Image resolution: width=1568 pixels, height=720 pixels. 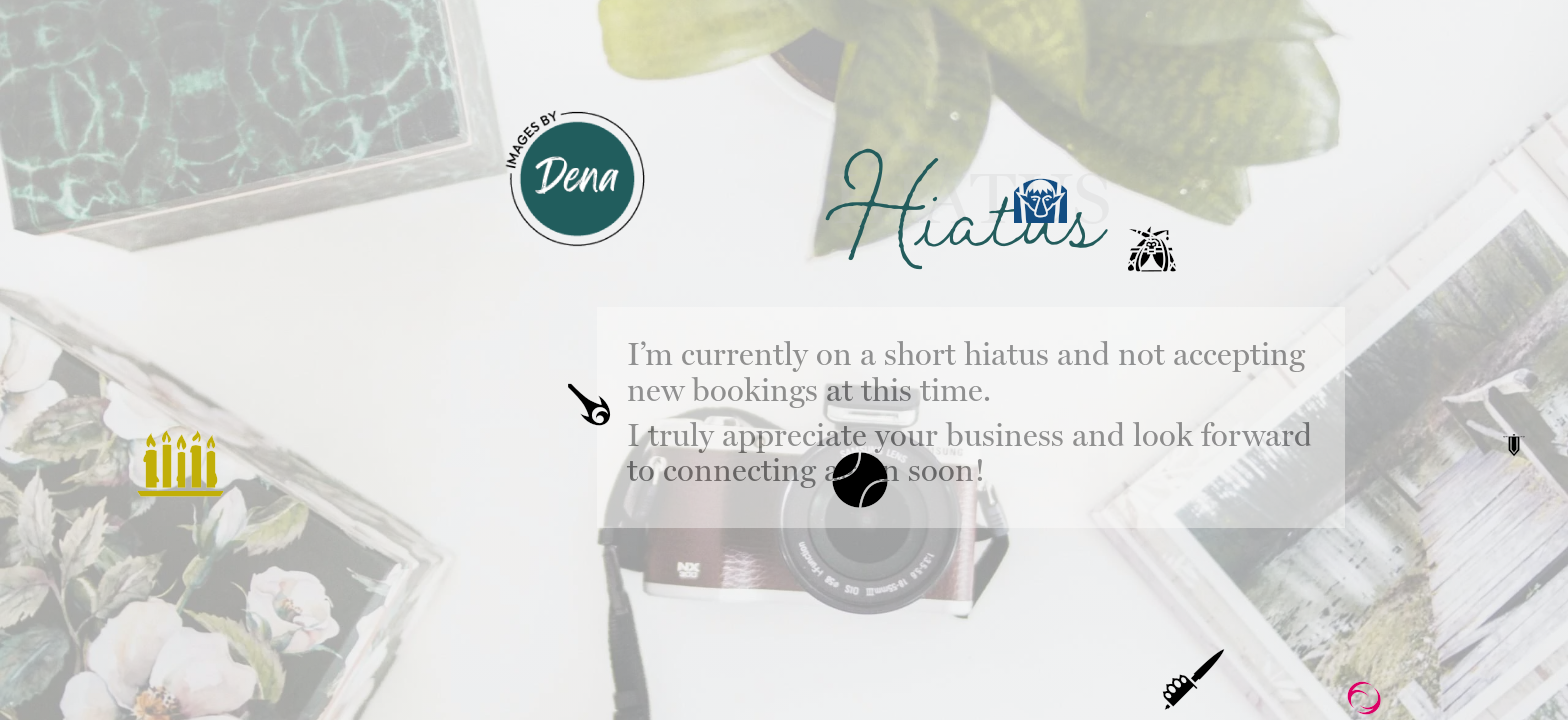 What do you see at coordinates (860, 480) in the screenshot?
I see `access tennis or sports-related features` at bounding box center [860, 480].